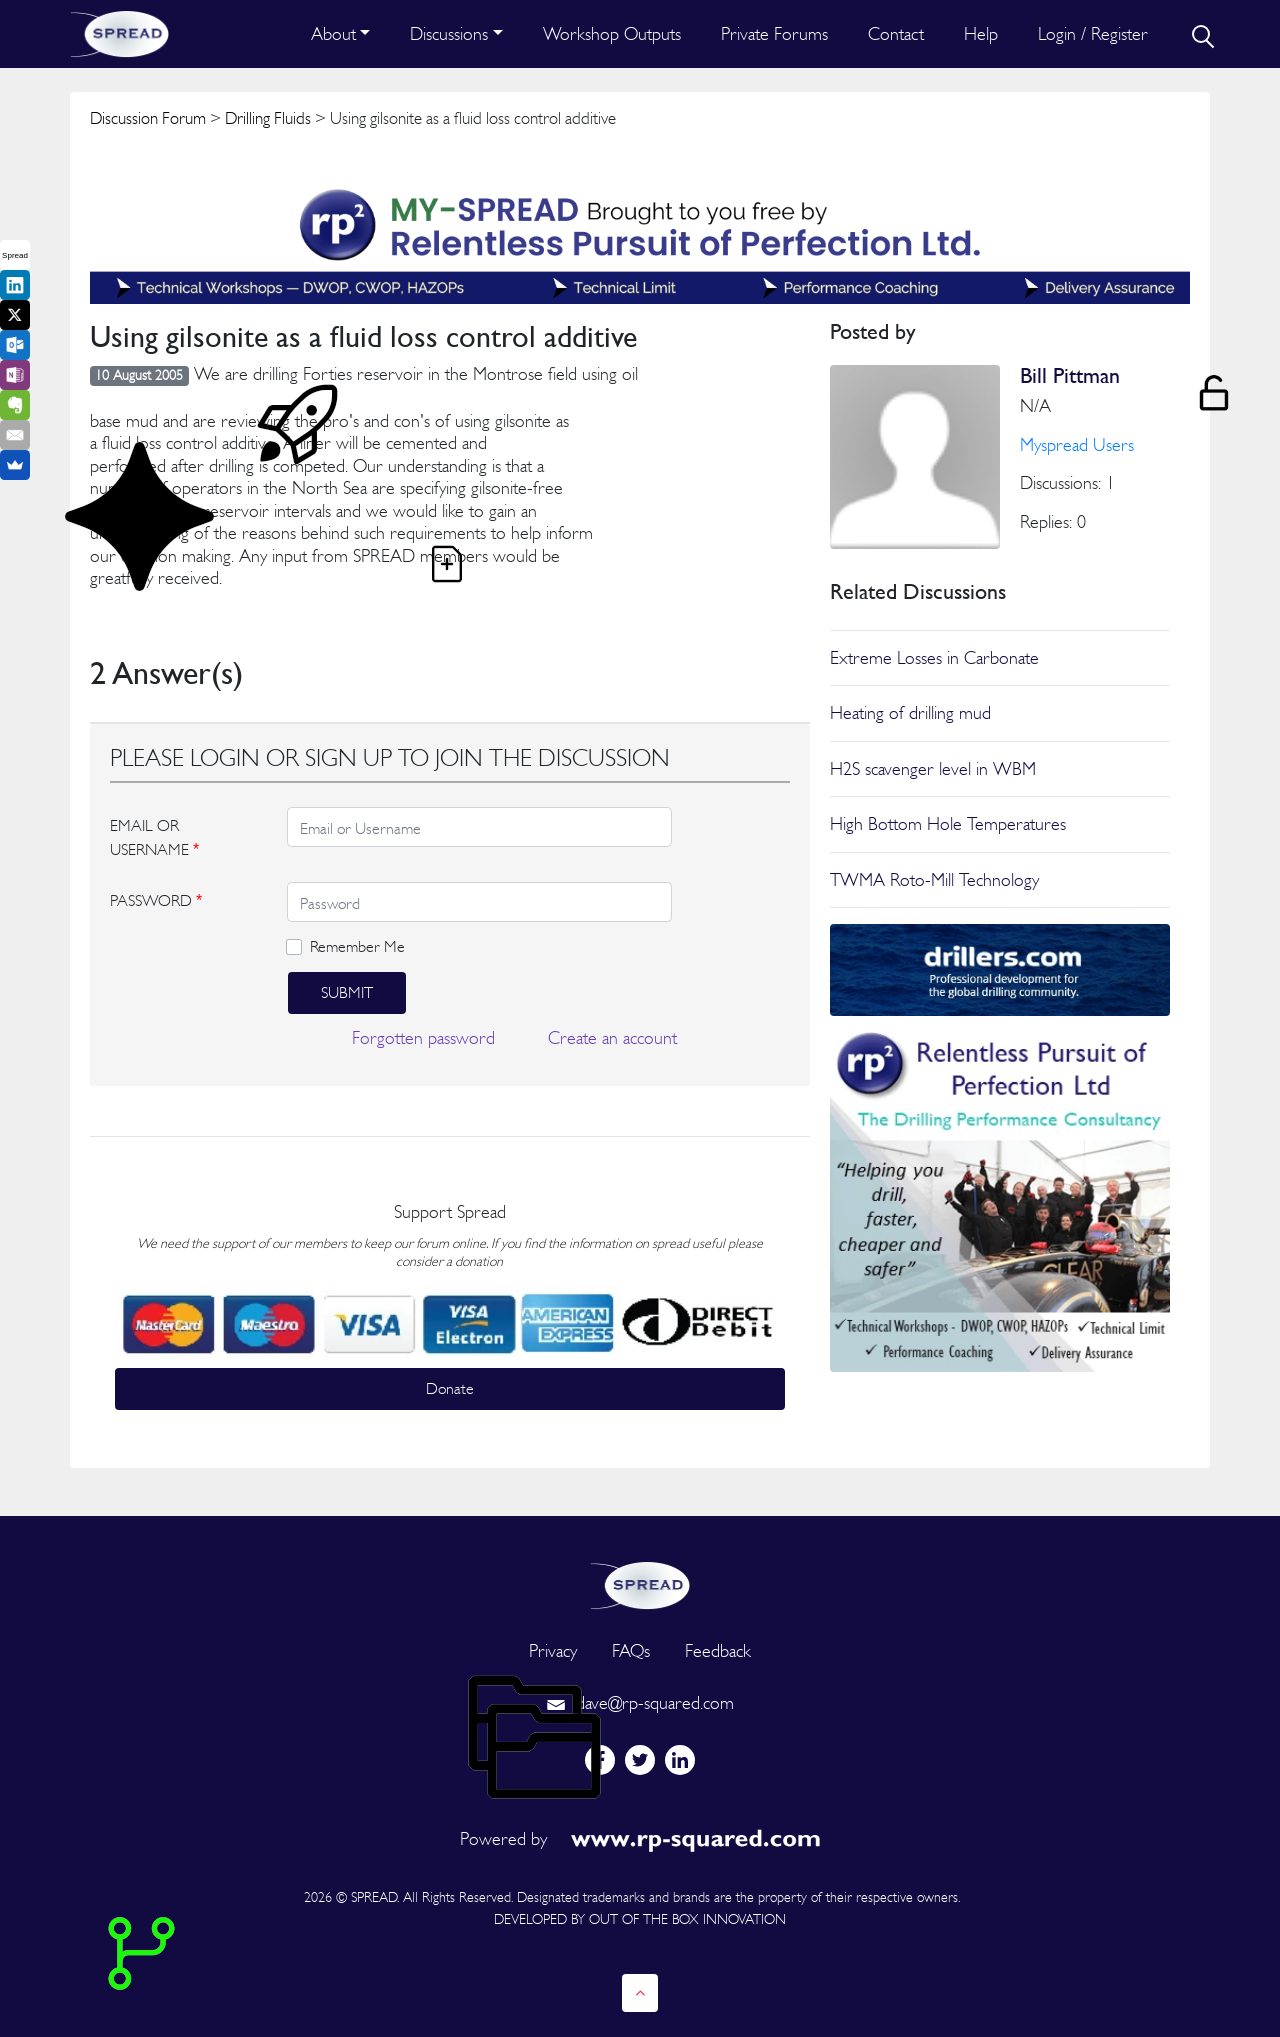  I want to click on add a new file, so click(447, 564).